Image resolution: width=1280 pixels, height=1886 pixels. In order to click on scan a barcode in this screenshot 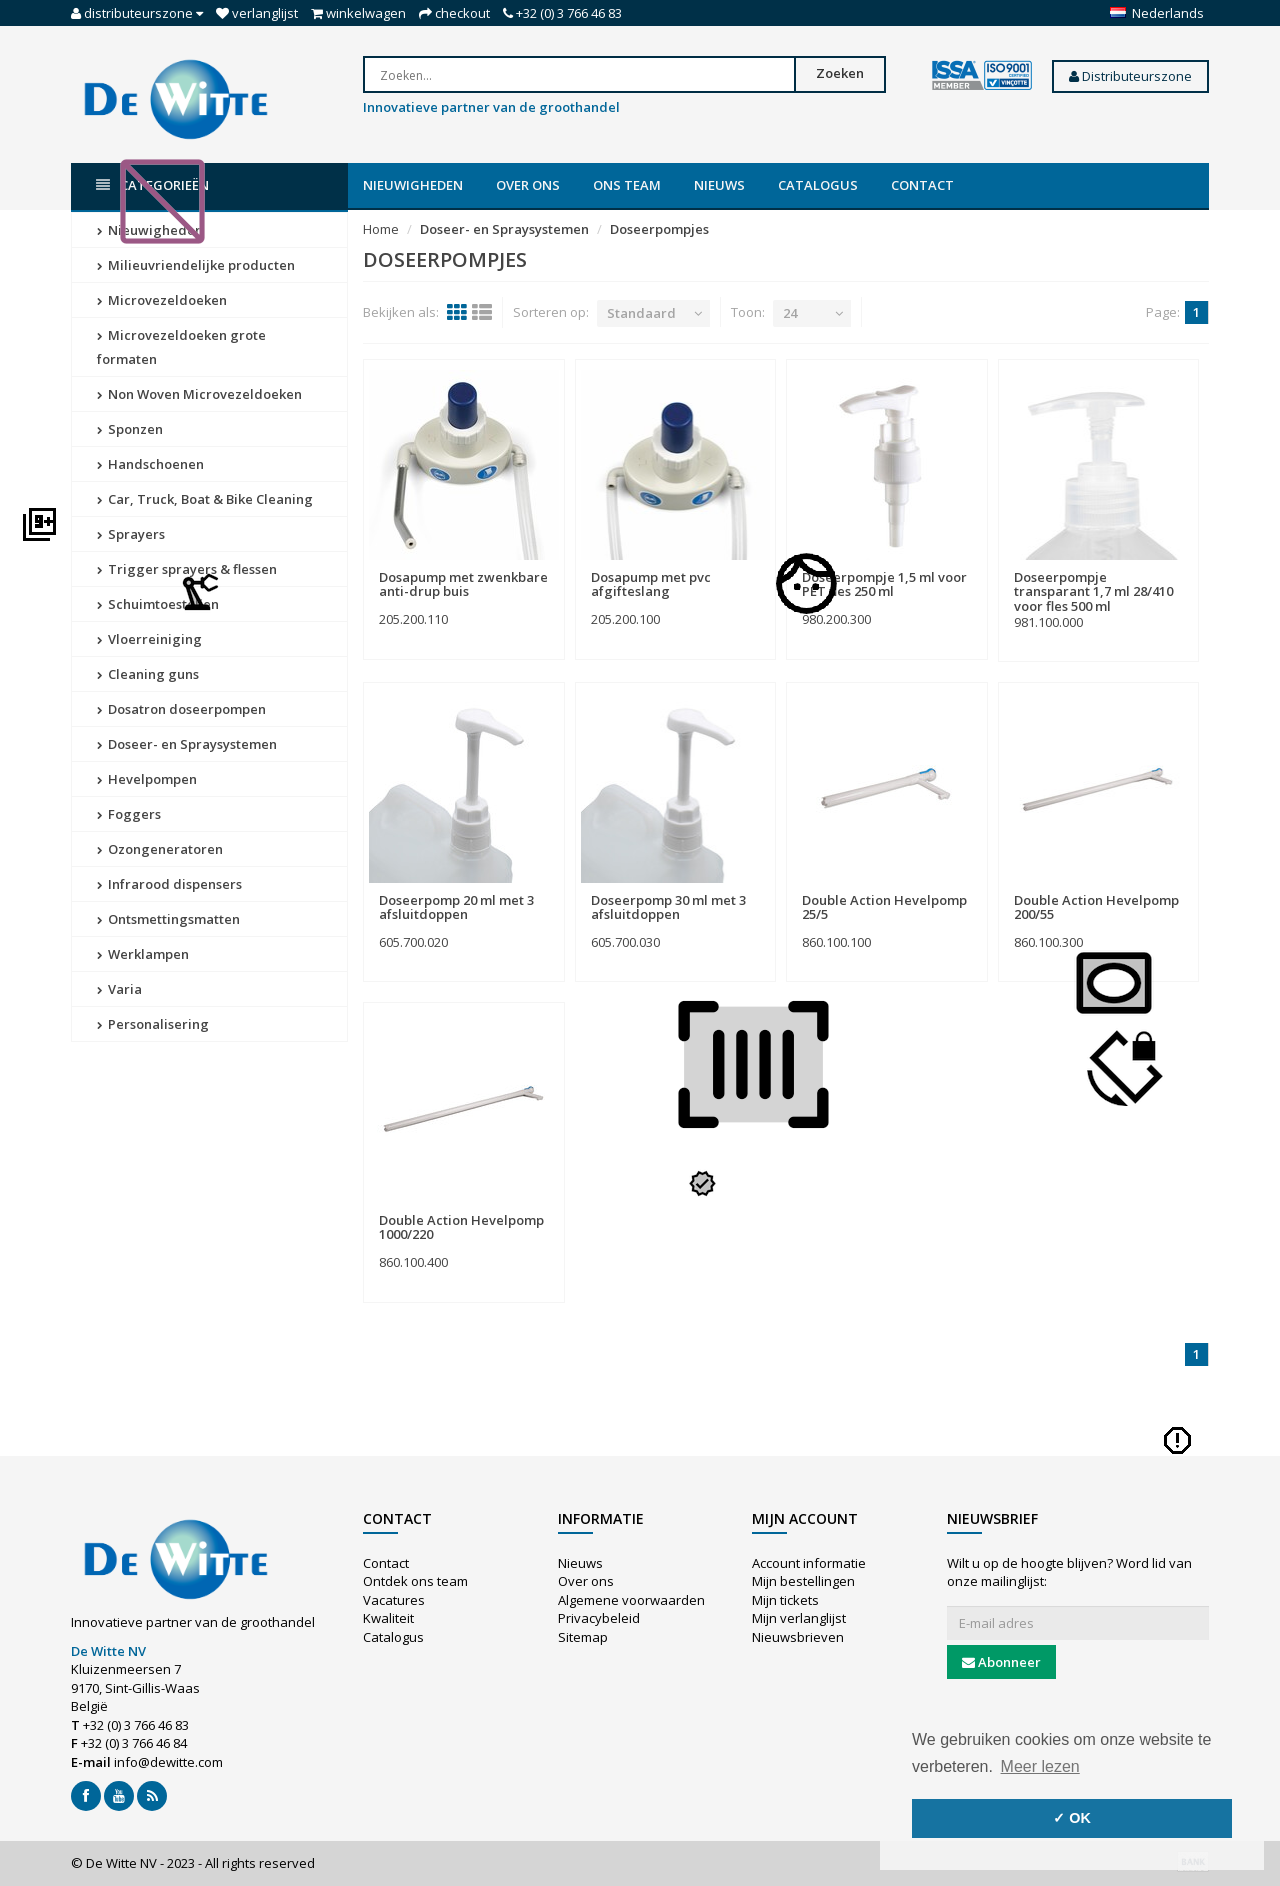, I will do `click(753, 1064)`.